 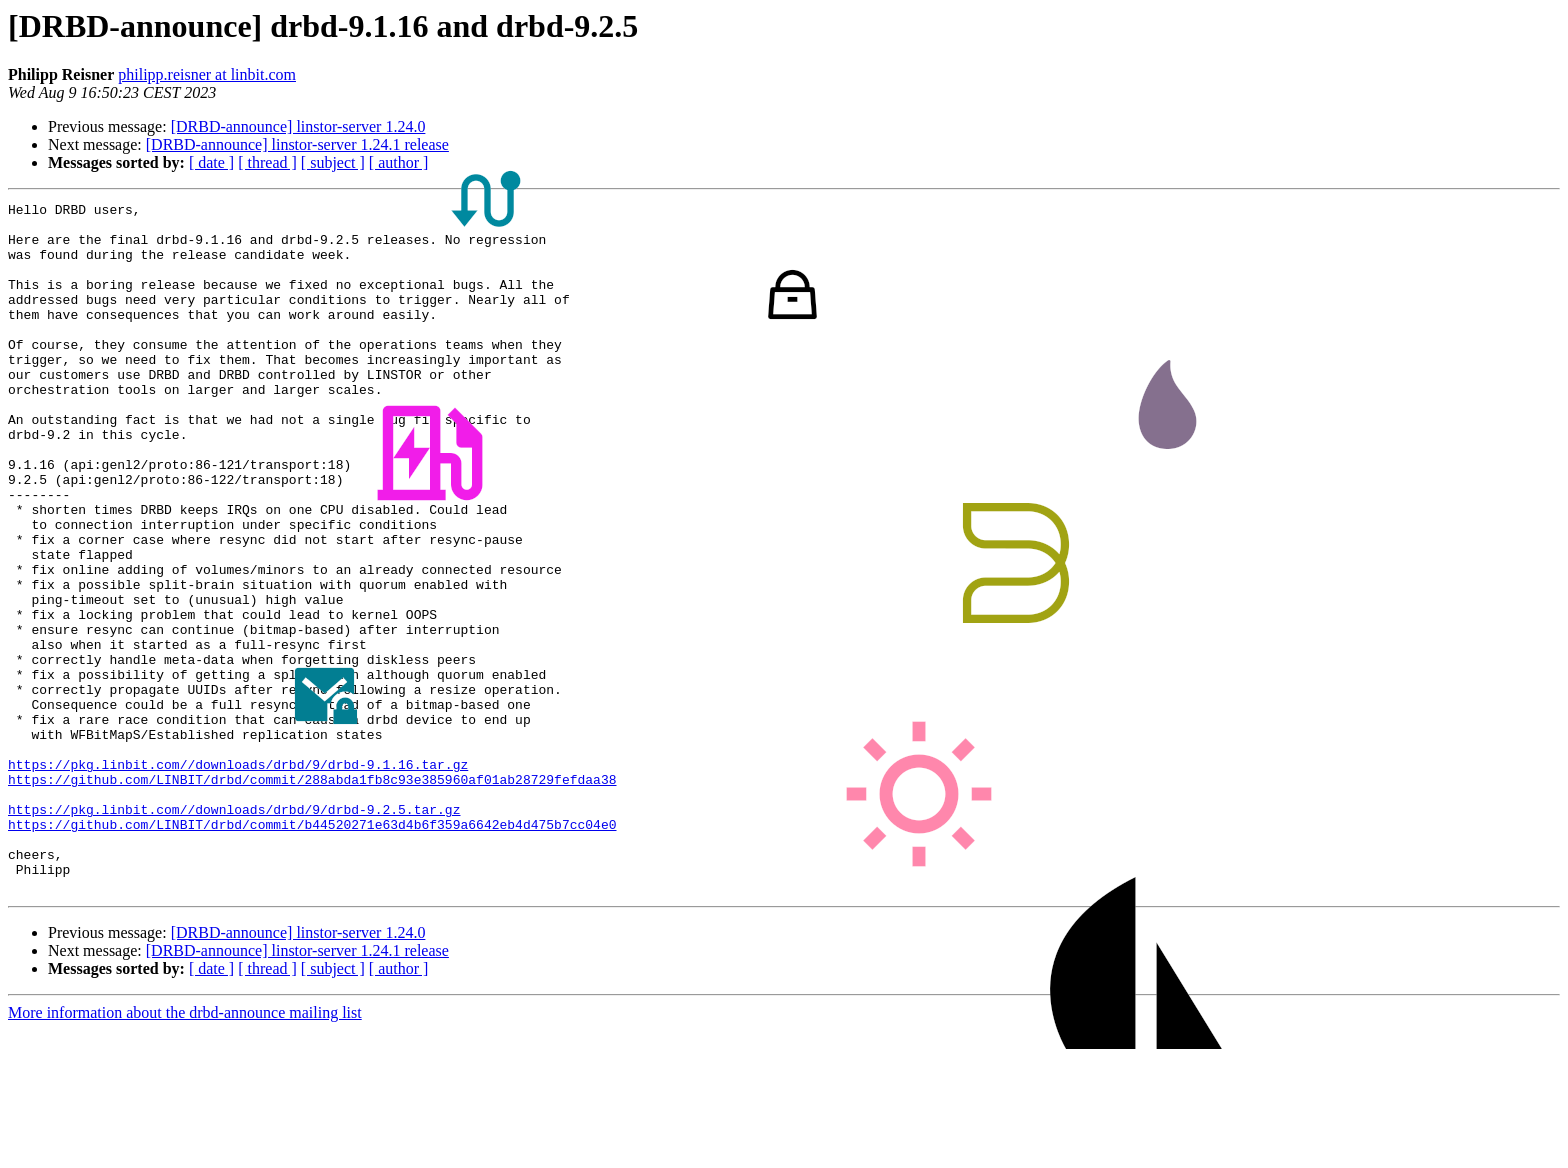 I want to click on elixir programming language logo, so click(x=1167, y=404).